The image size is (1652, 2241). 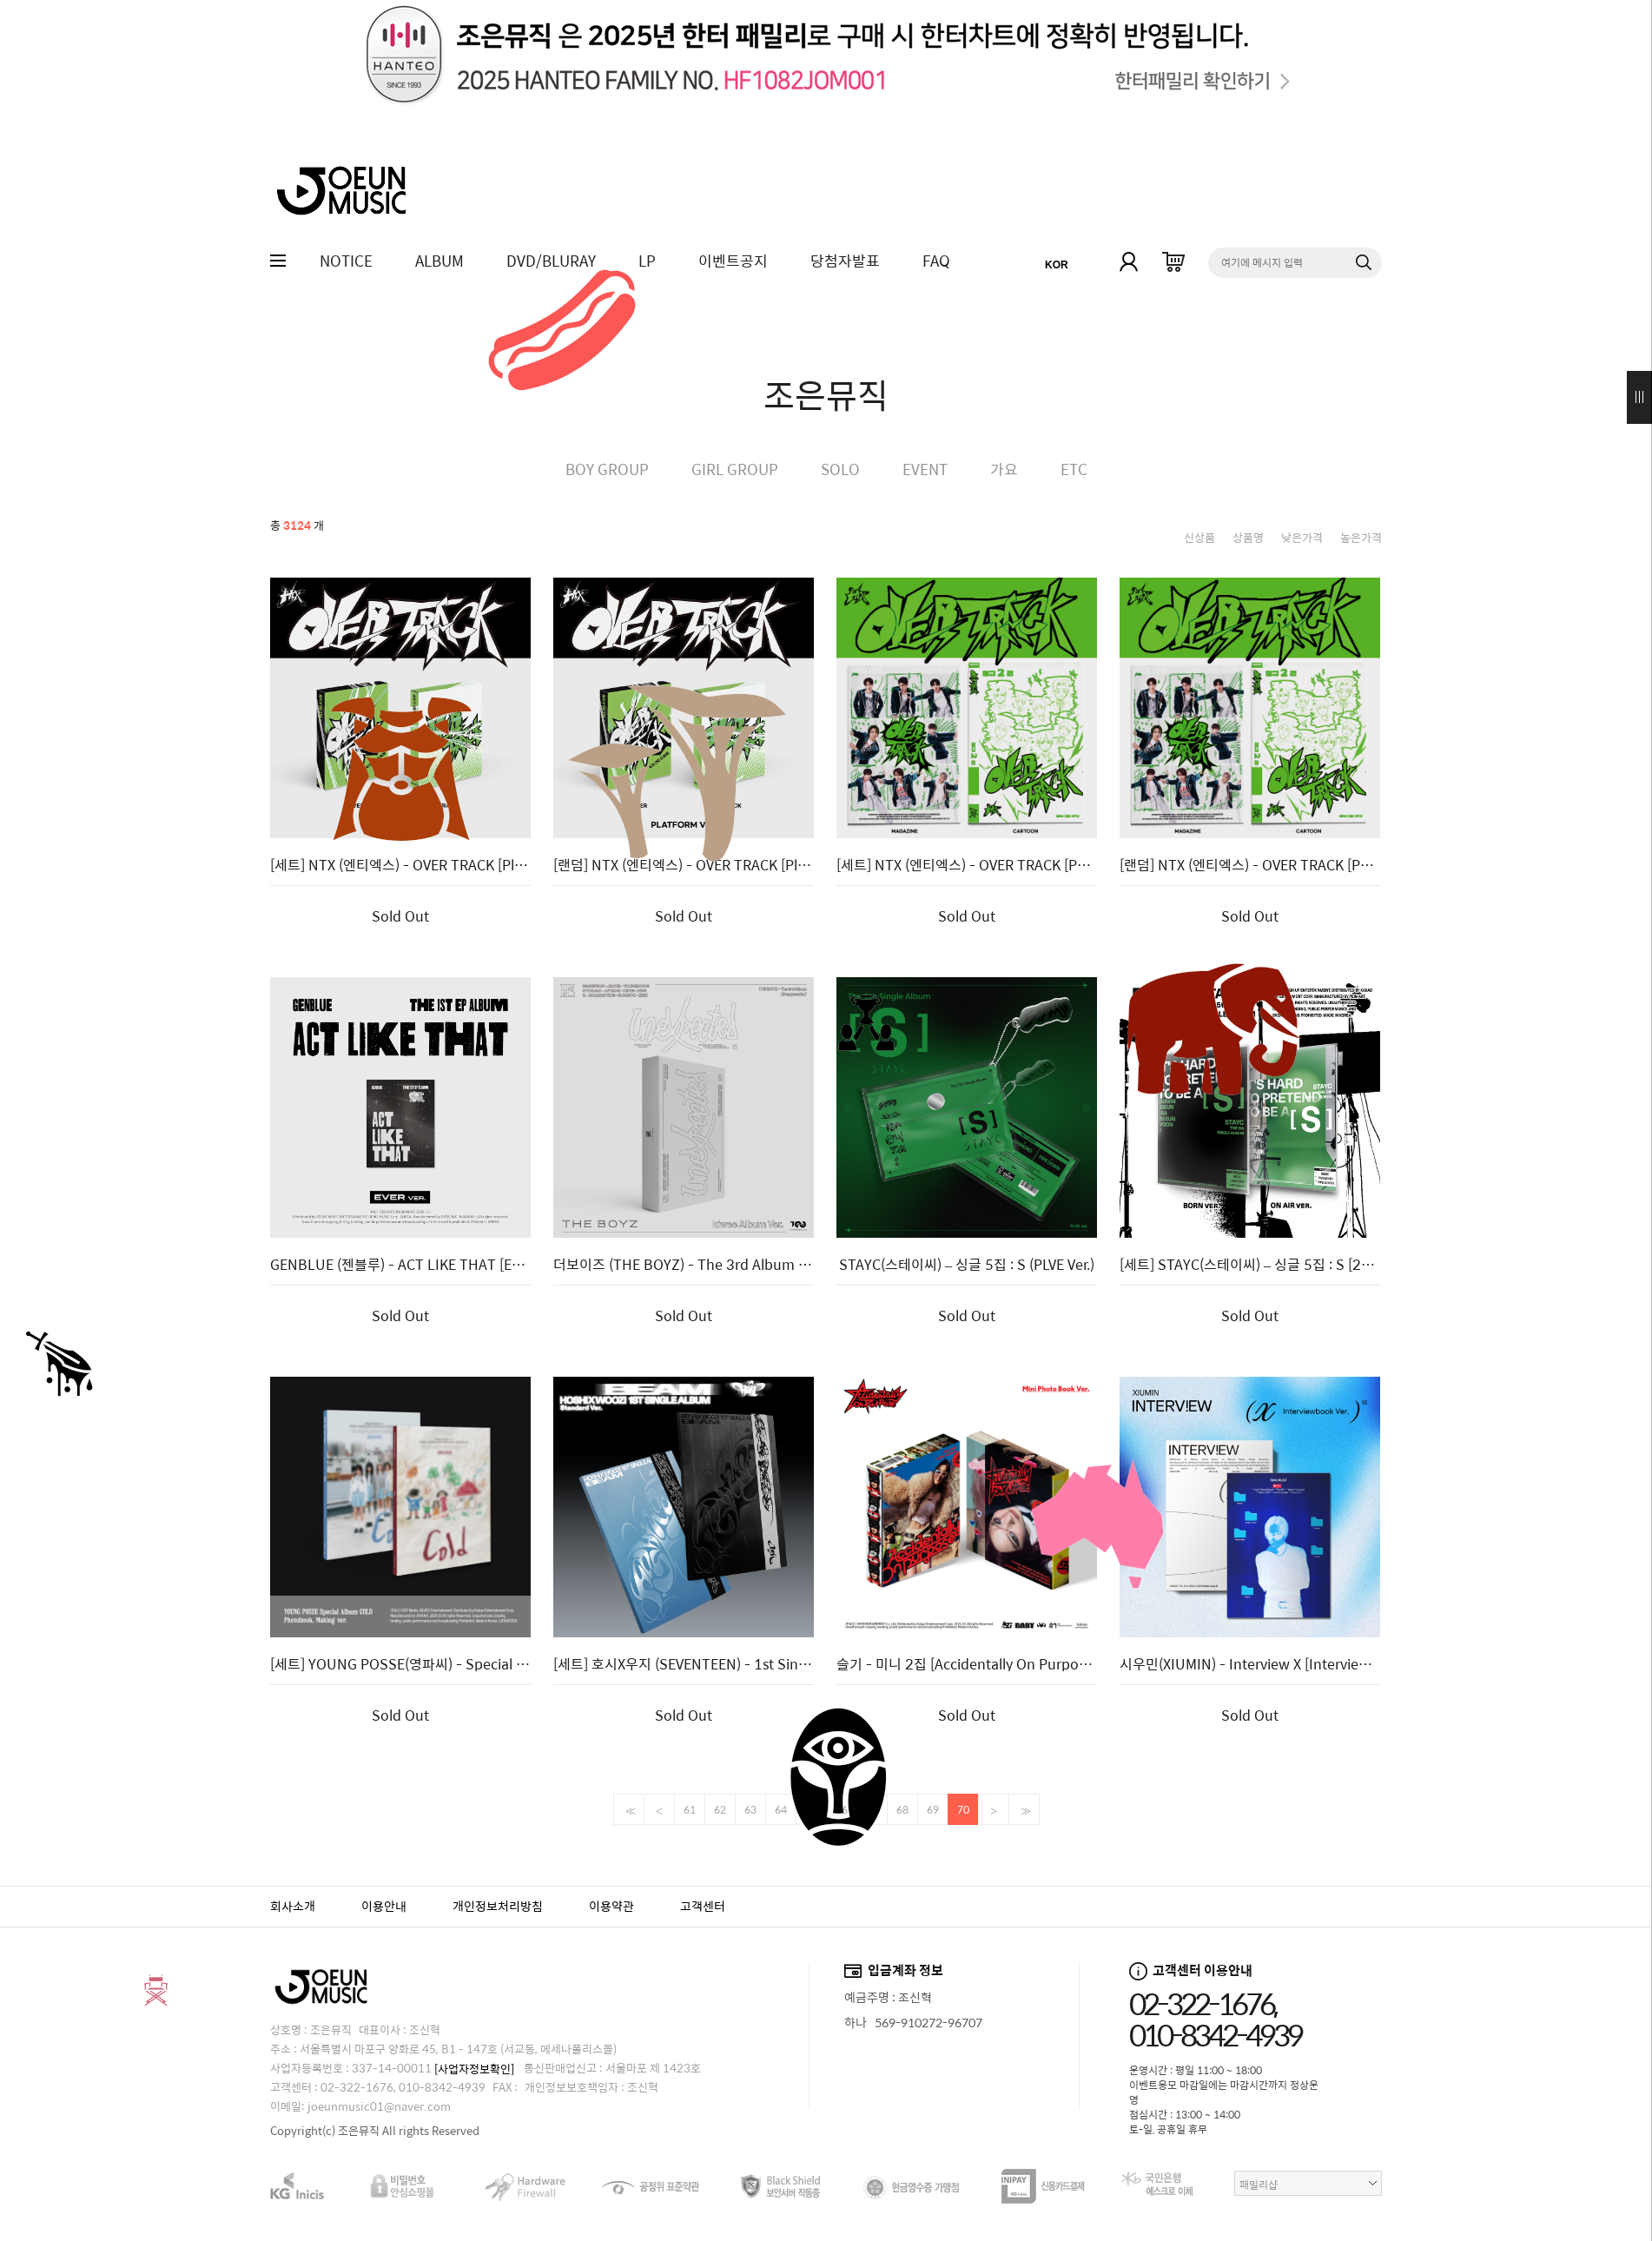 I want to click on indicates a critical hit or fatal attack in combat, so click(x=59, y=1362).